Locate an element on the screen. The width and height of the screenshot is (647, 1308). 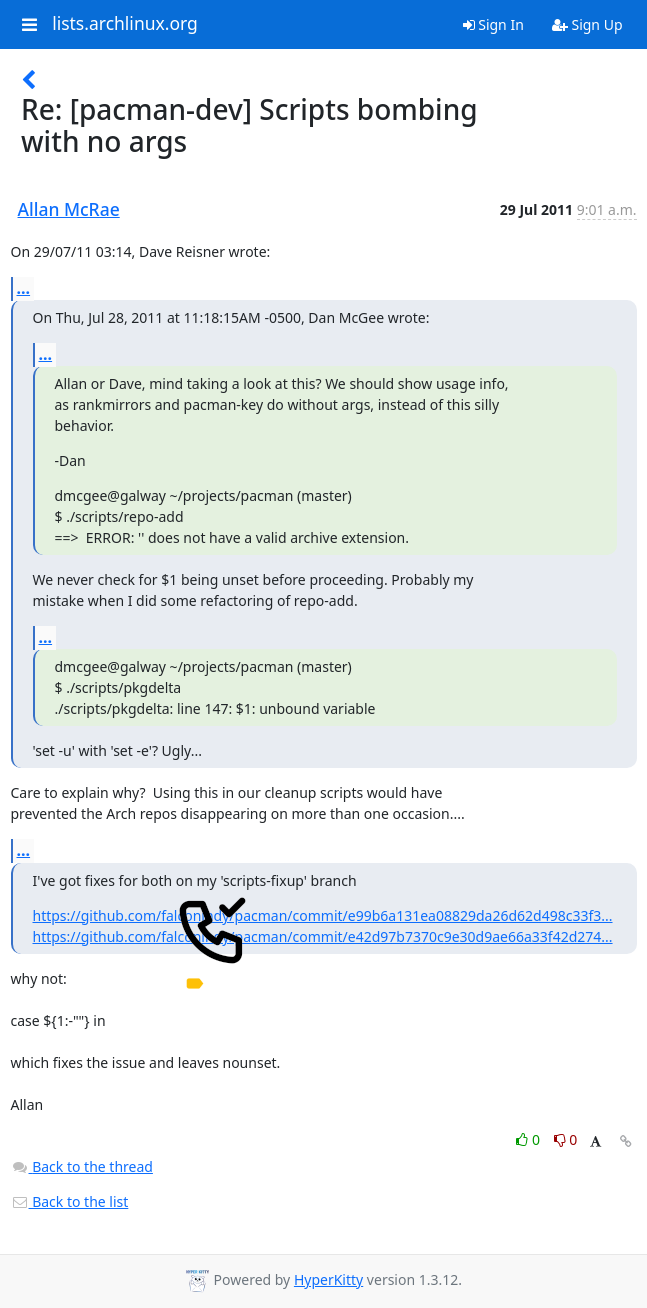
call completed successfully is located at coordinates (212, 930).